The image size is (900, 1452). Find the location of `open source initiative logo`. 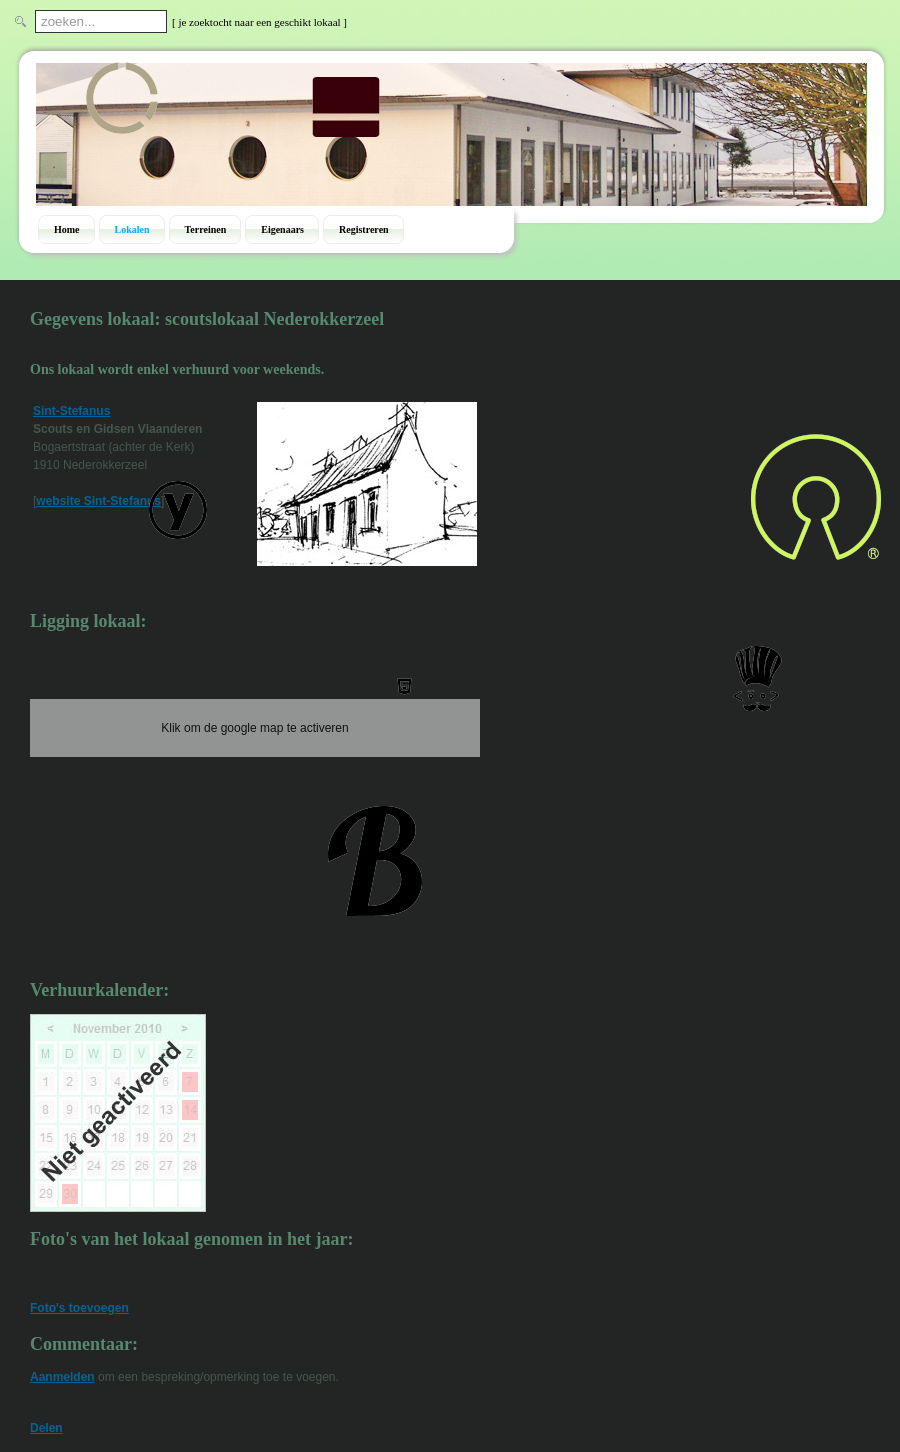

open source initiative logo is located at coordinates (816, 497).